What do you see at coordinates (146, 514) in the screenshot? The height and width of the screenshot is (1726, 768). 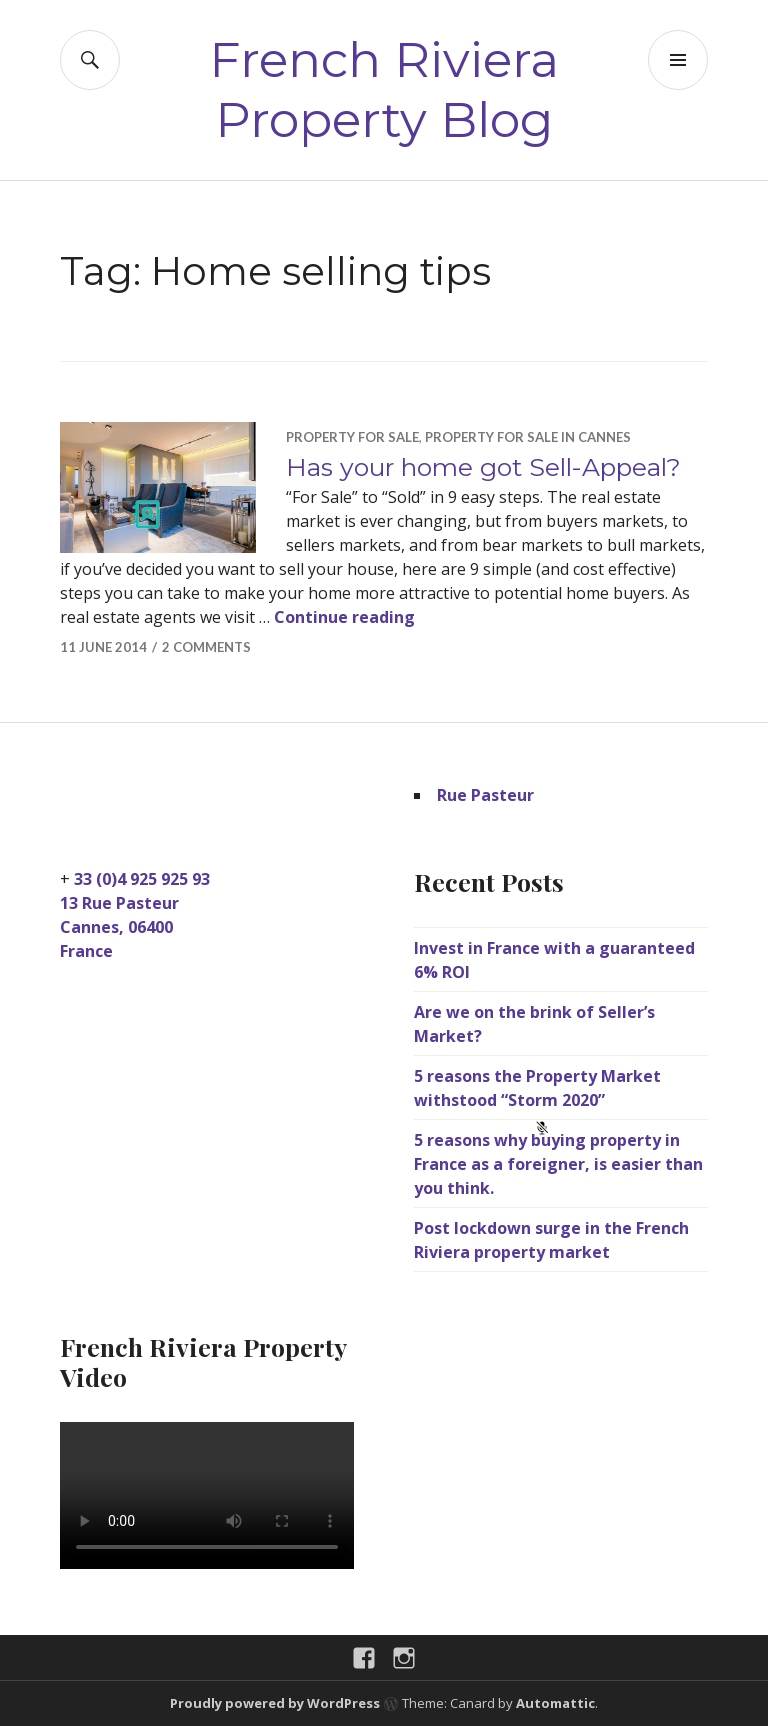 I see `access your contacts list` at bounding box center [146, 514].